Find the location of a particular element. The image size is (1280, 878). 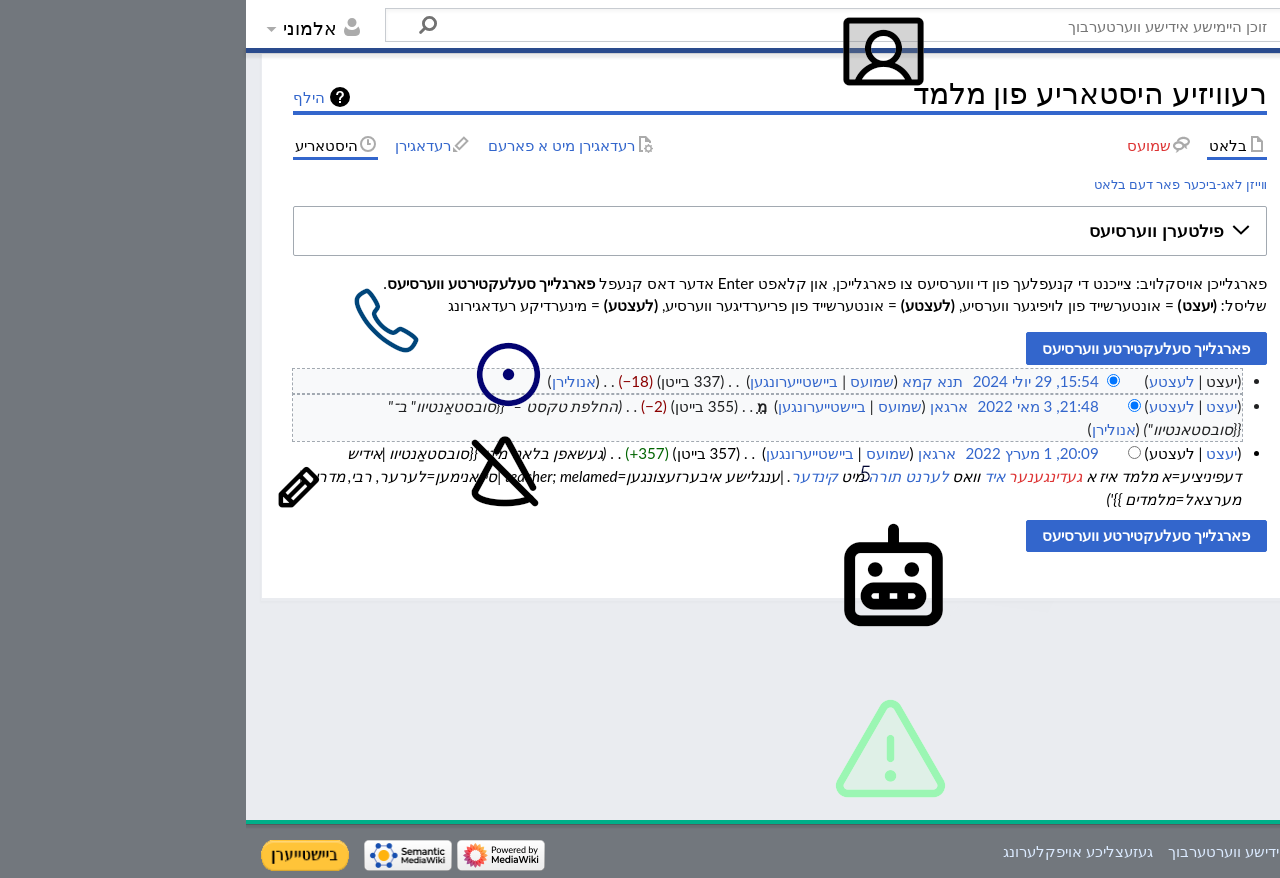

indicates the number five in a list or sequence is located at coordinates (865, 473).